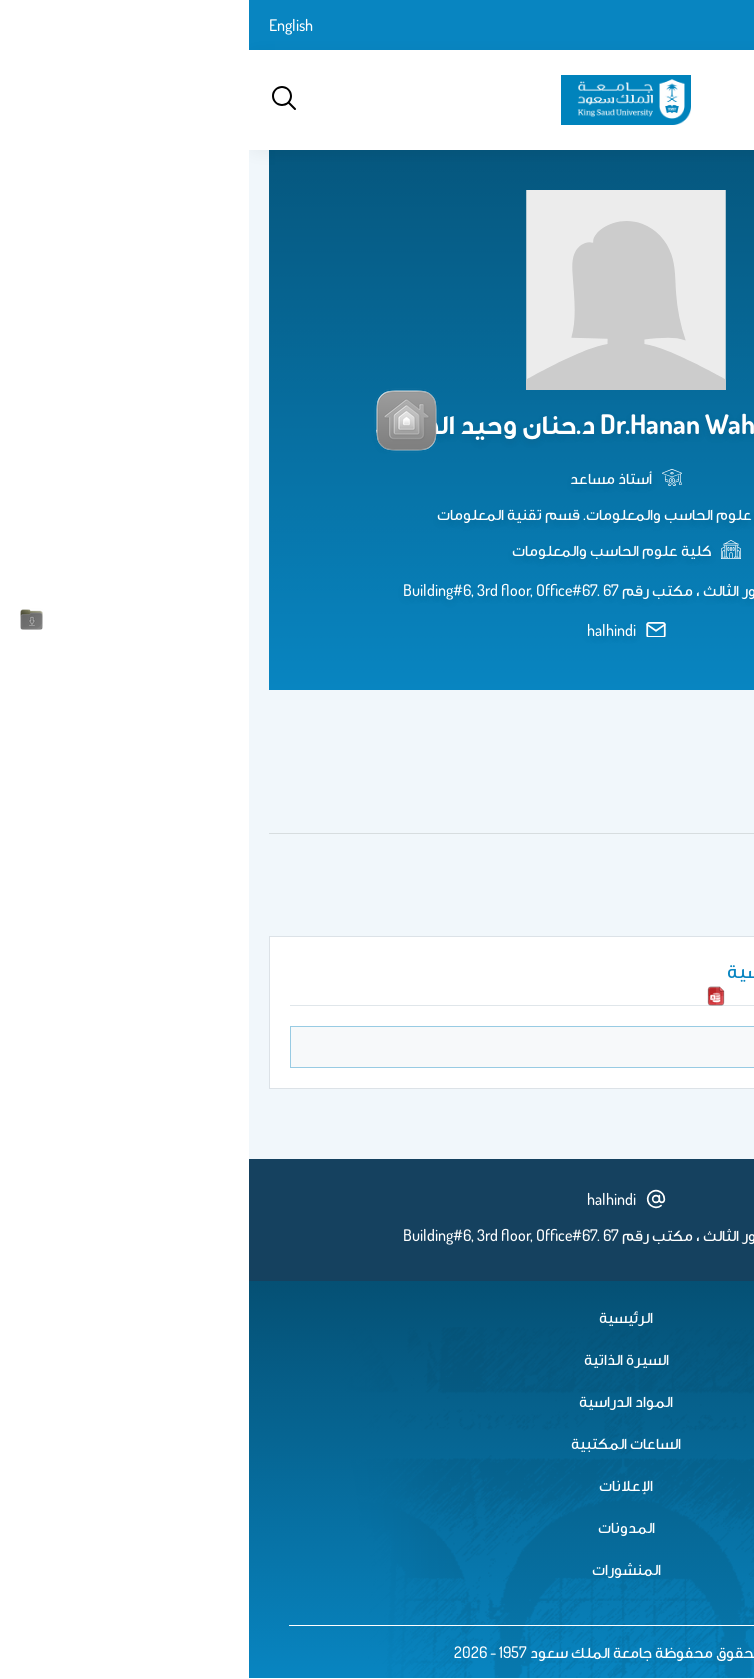  What do you see at coordinates (716, 996) in the screenshot?
I see `microsoft access database file` at bounding box center [716, 996].